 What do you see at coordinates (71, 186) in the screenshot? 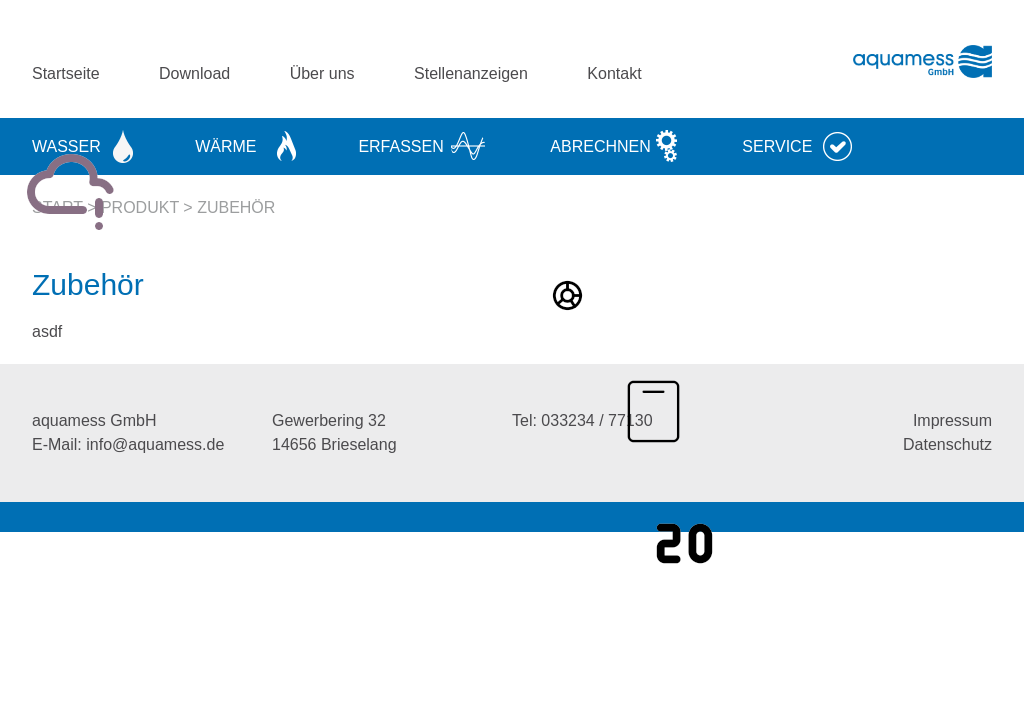
I see `cloud storage warning or alert` at bounding box center [71, 186].